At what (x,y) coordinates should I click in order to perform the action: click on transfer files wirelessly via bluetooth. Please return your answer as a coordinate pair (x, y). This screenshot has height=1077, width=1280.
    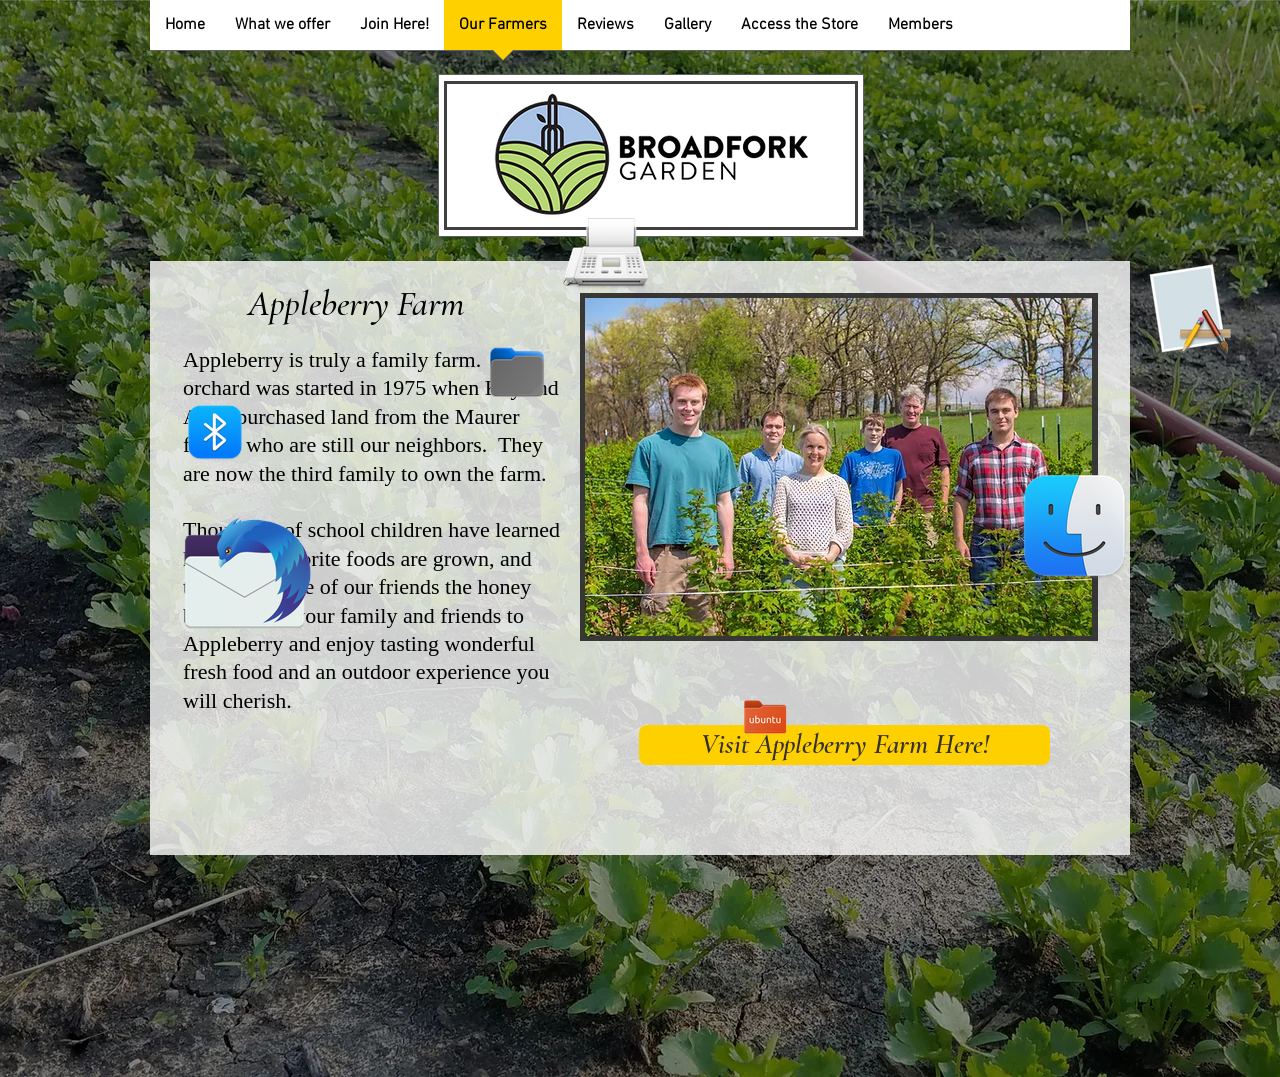
    Looking at the image, I should click on (215, 432).